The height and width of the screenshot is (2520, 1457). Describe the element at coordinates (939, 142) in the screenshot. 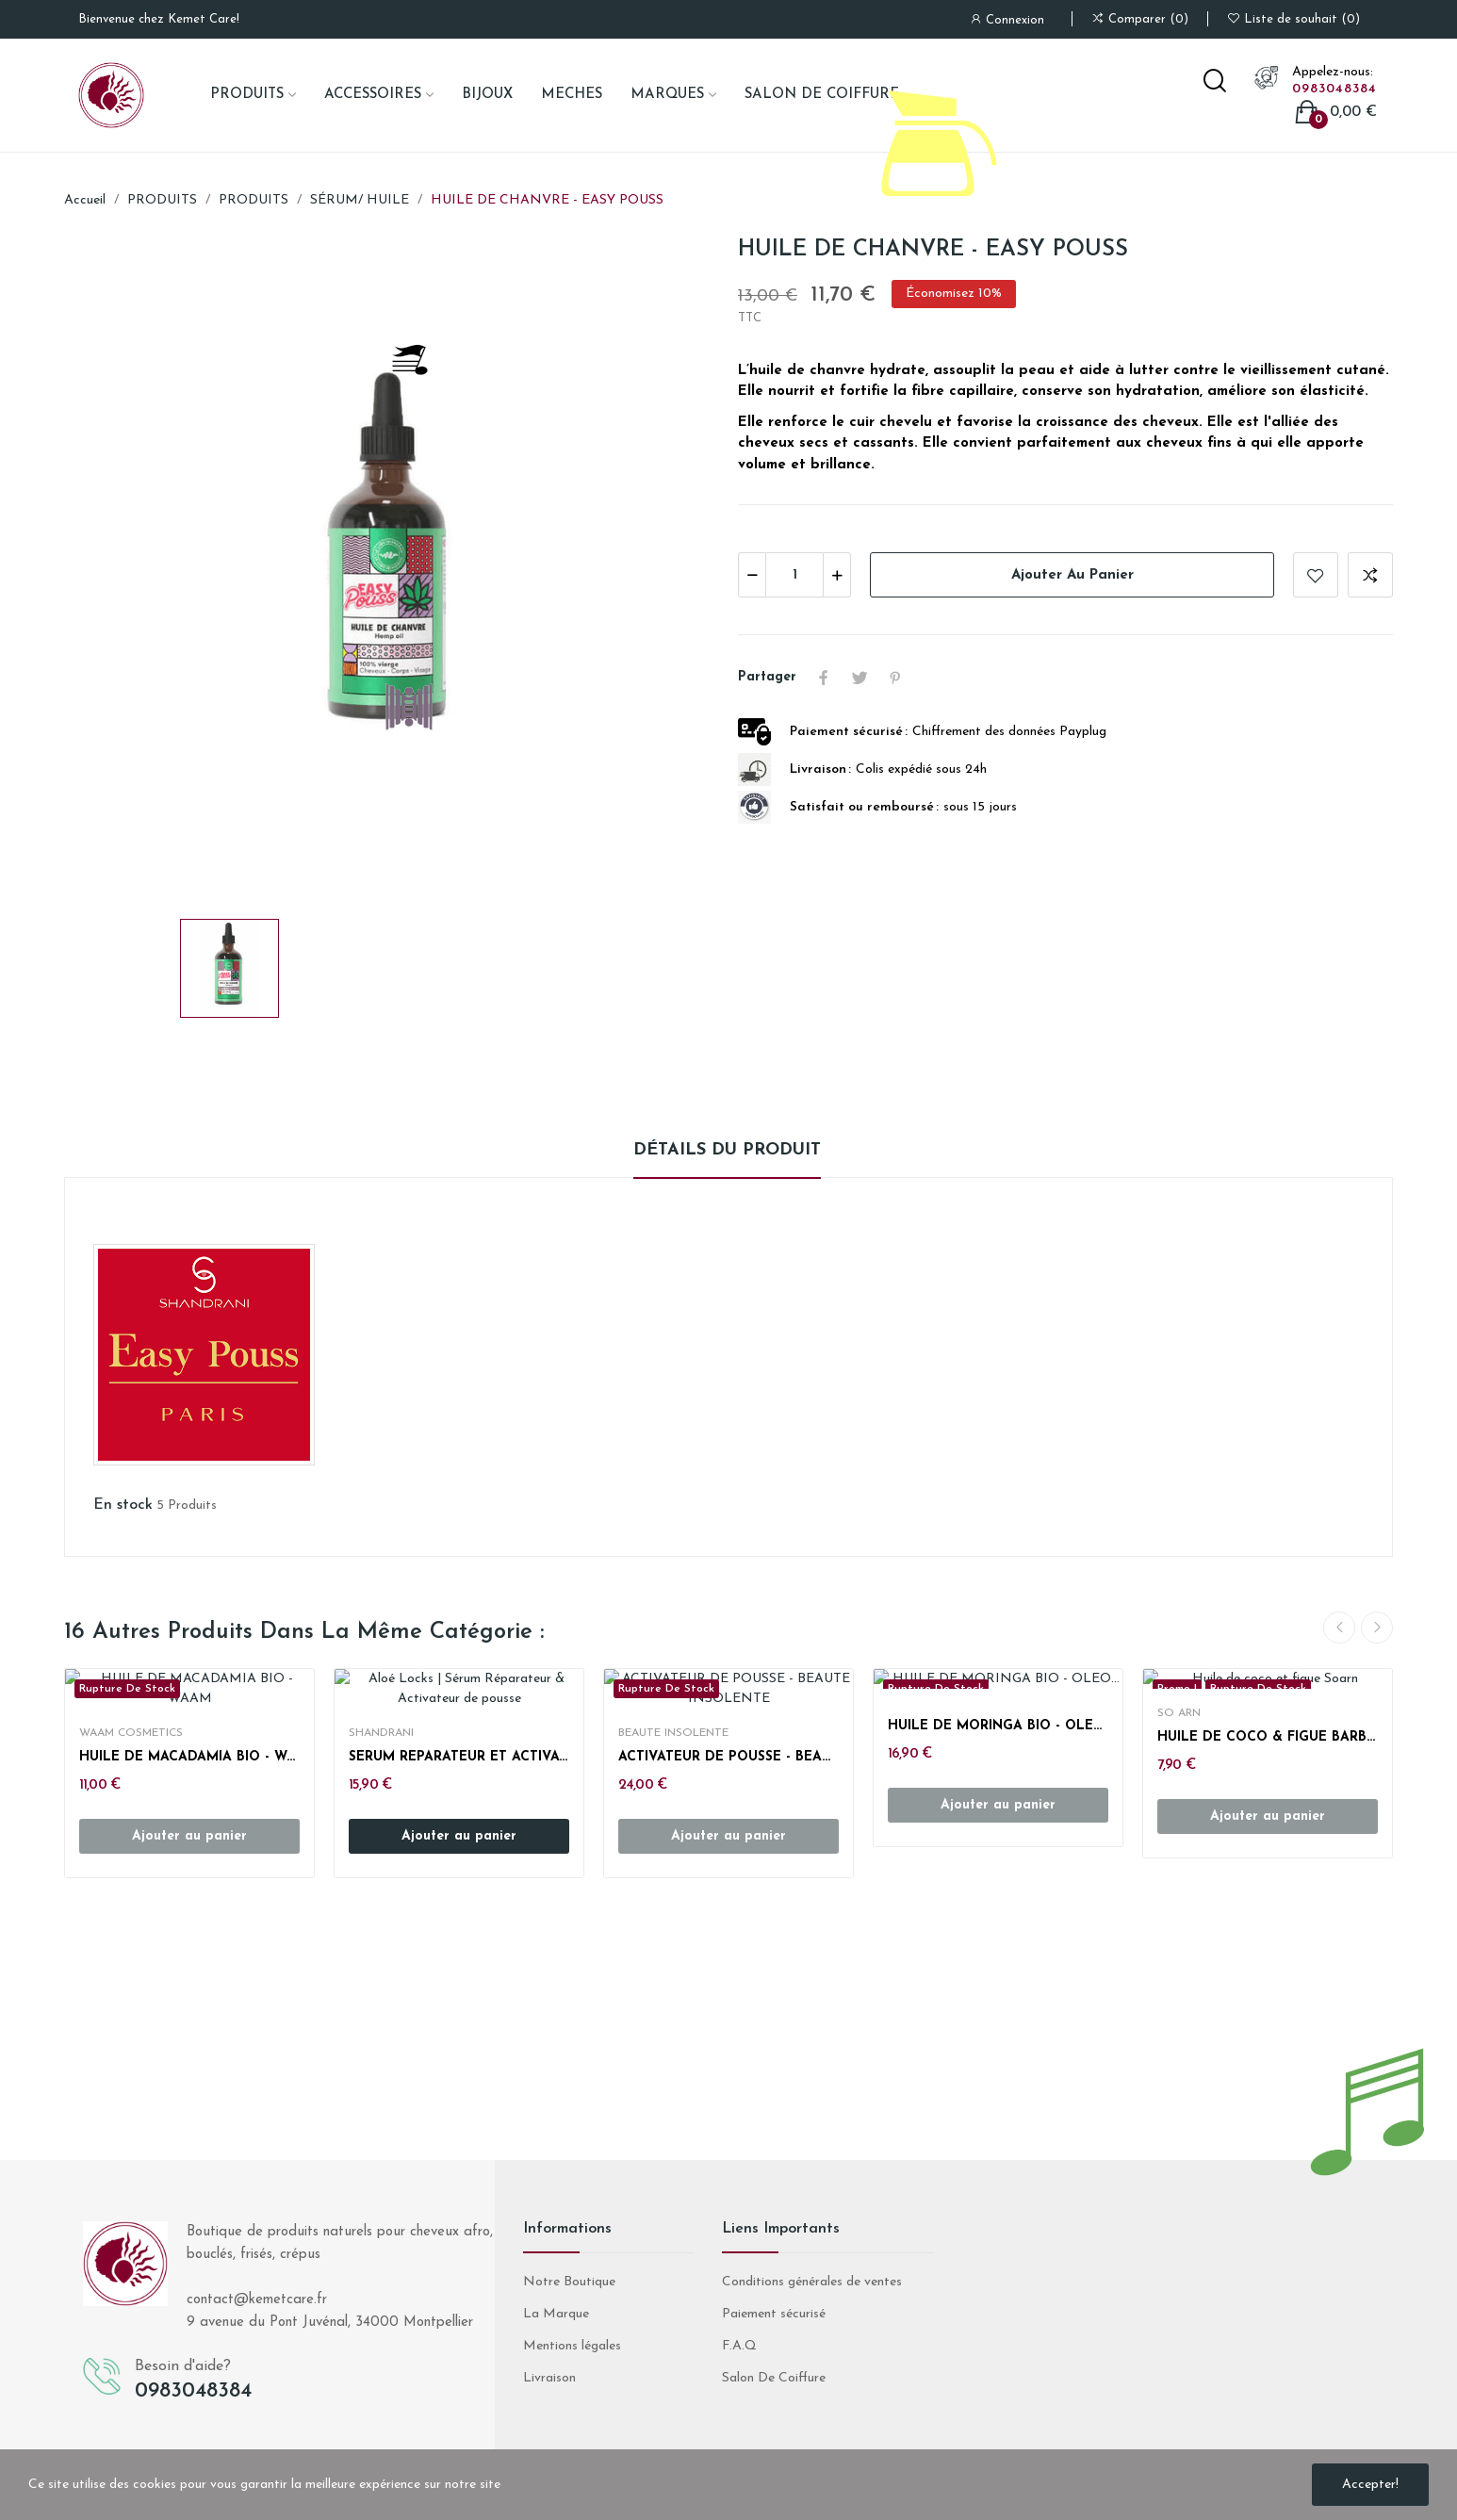

I see `indicates coffee is available or brewing` at that location.